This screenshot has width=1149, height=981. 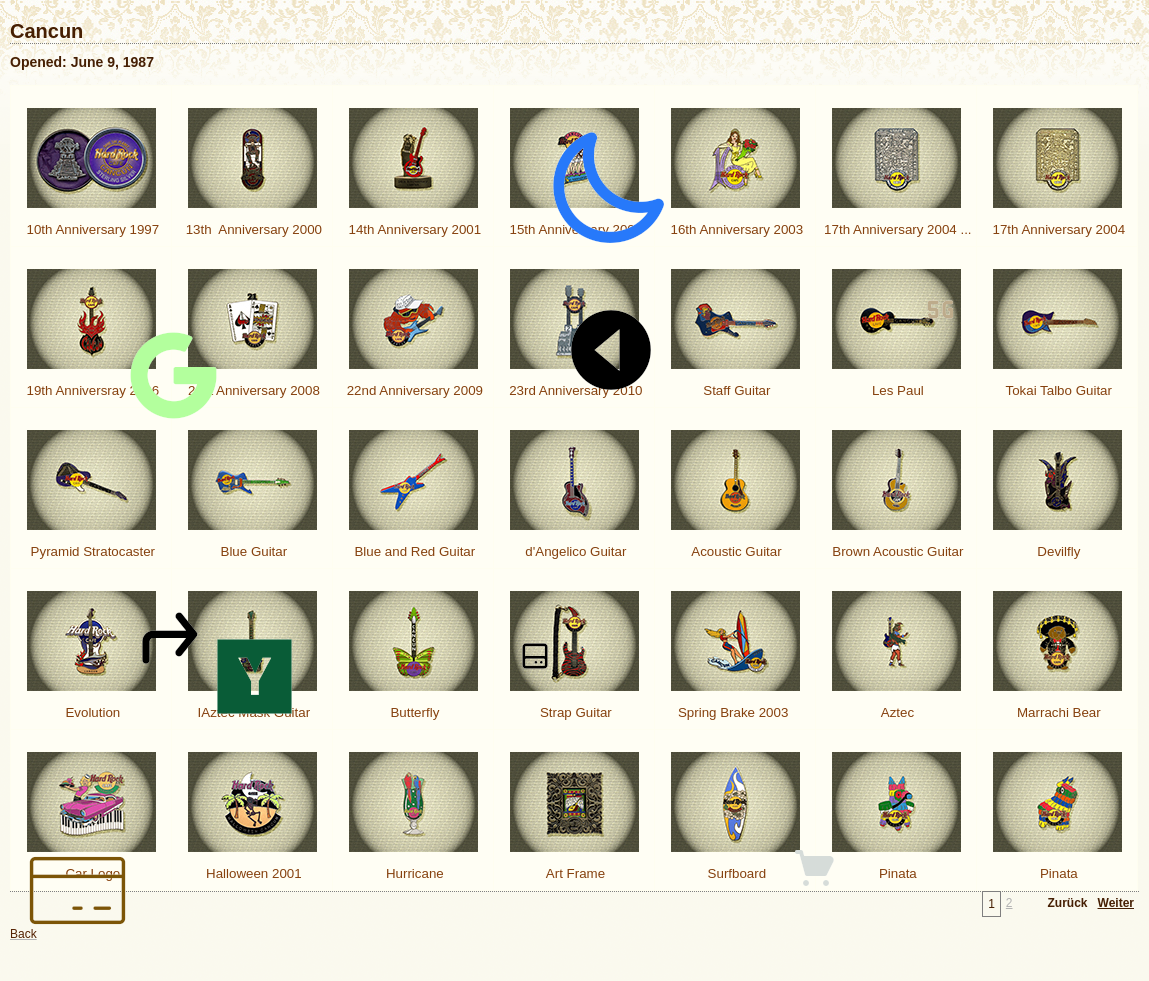 What do you see at coordinates (815, 868) in the screenshot?
I see `view your shopping cart` at bounding box center [815, 868].